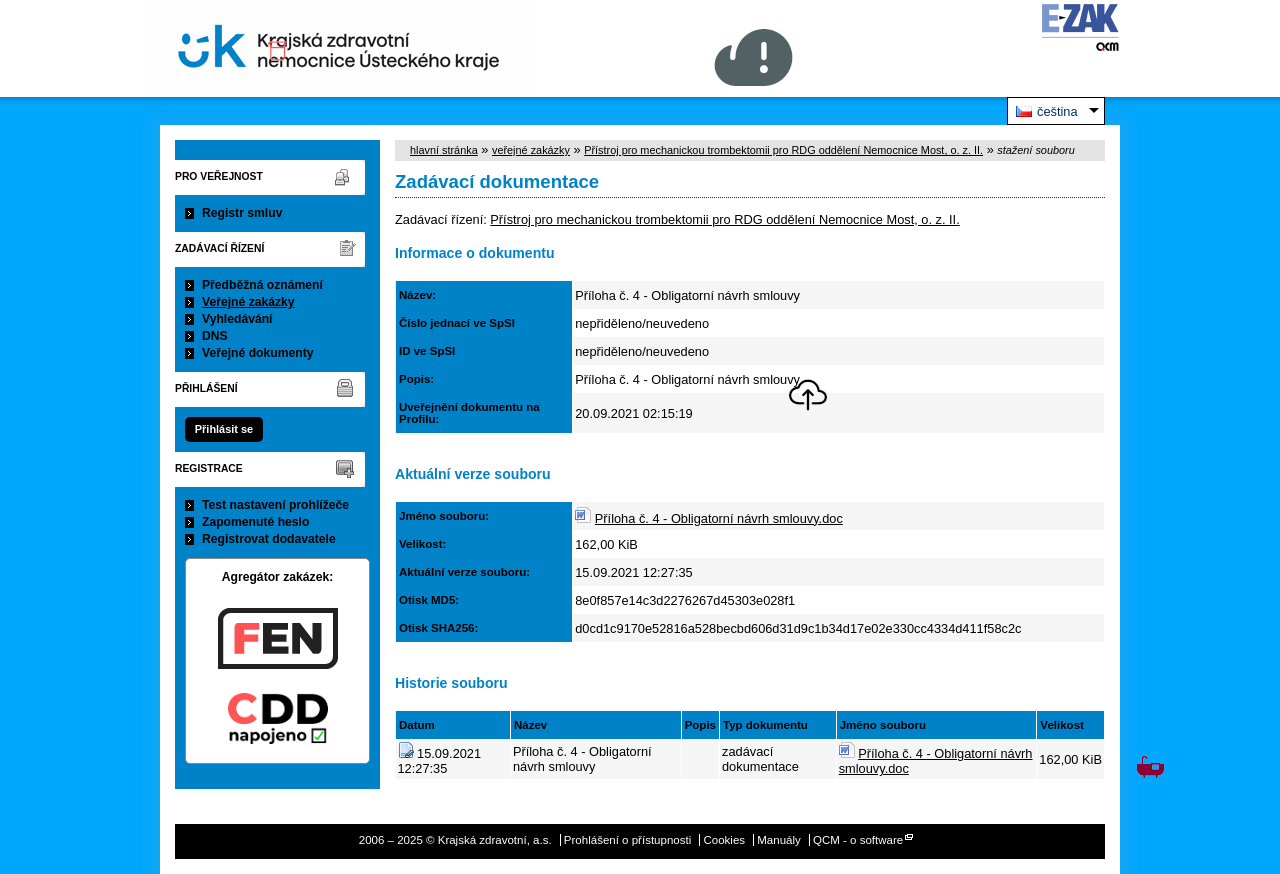 The width and height of the screenshot is (1280, 874). What do you see at coordinates (808, 395) in the screenshot?
I see `upload a file to cloud storage` at bounding box center [808, 395].